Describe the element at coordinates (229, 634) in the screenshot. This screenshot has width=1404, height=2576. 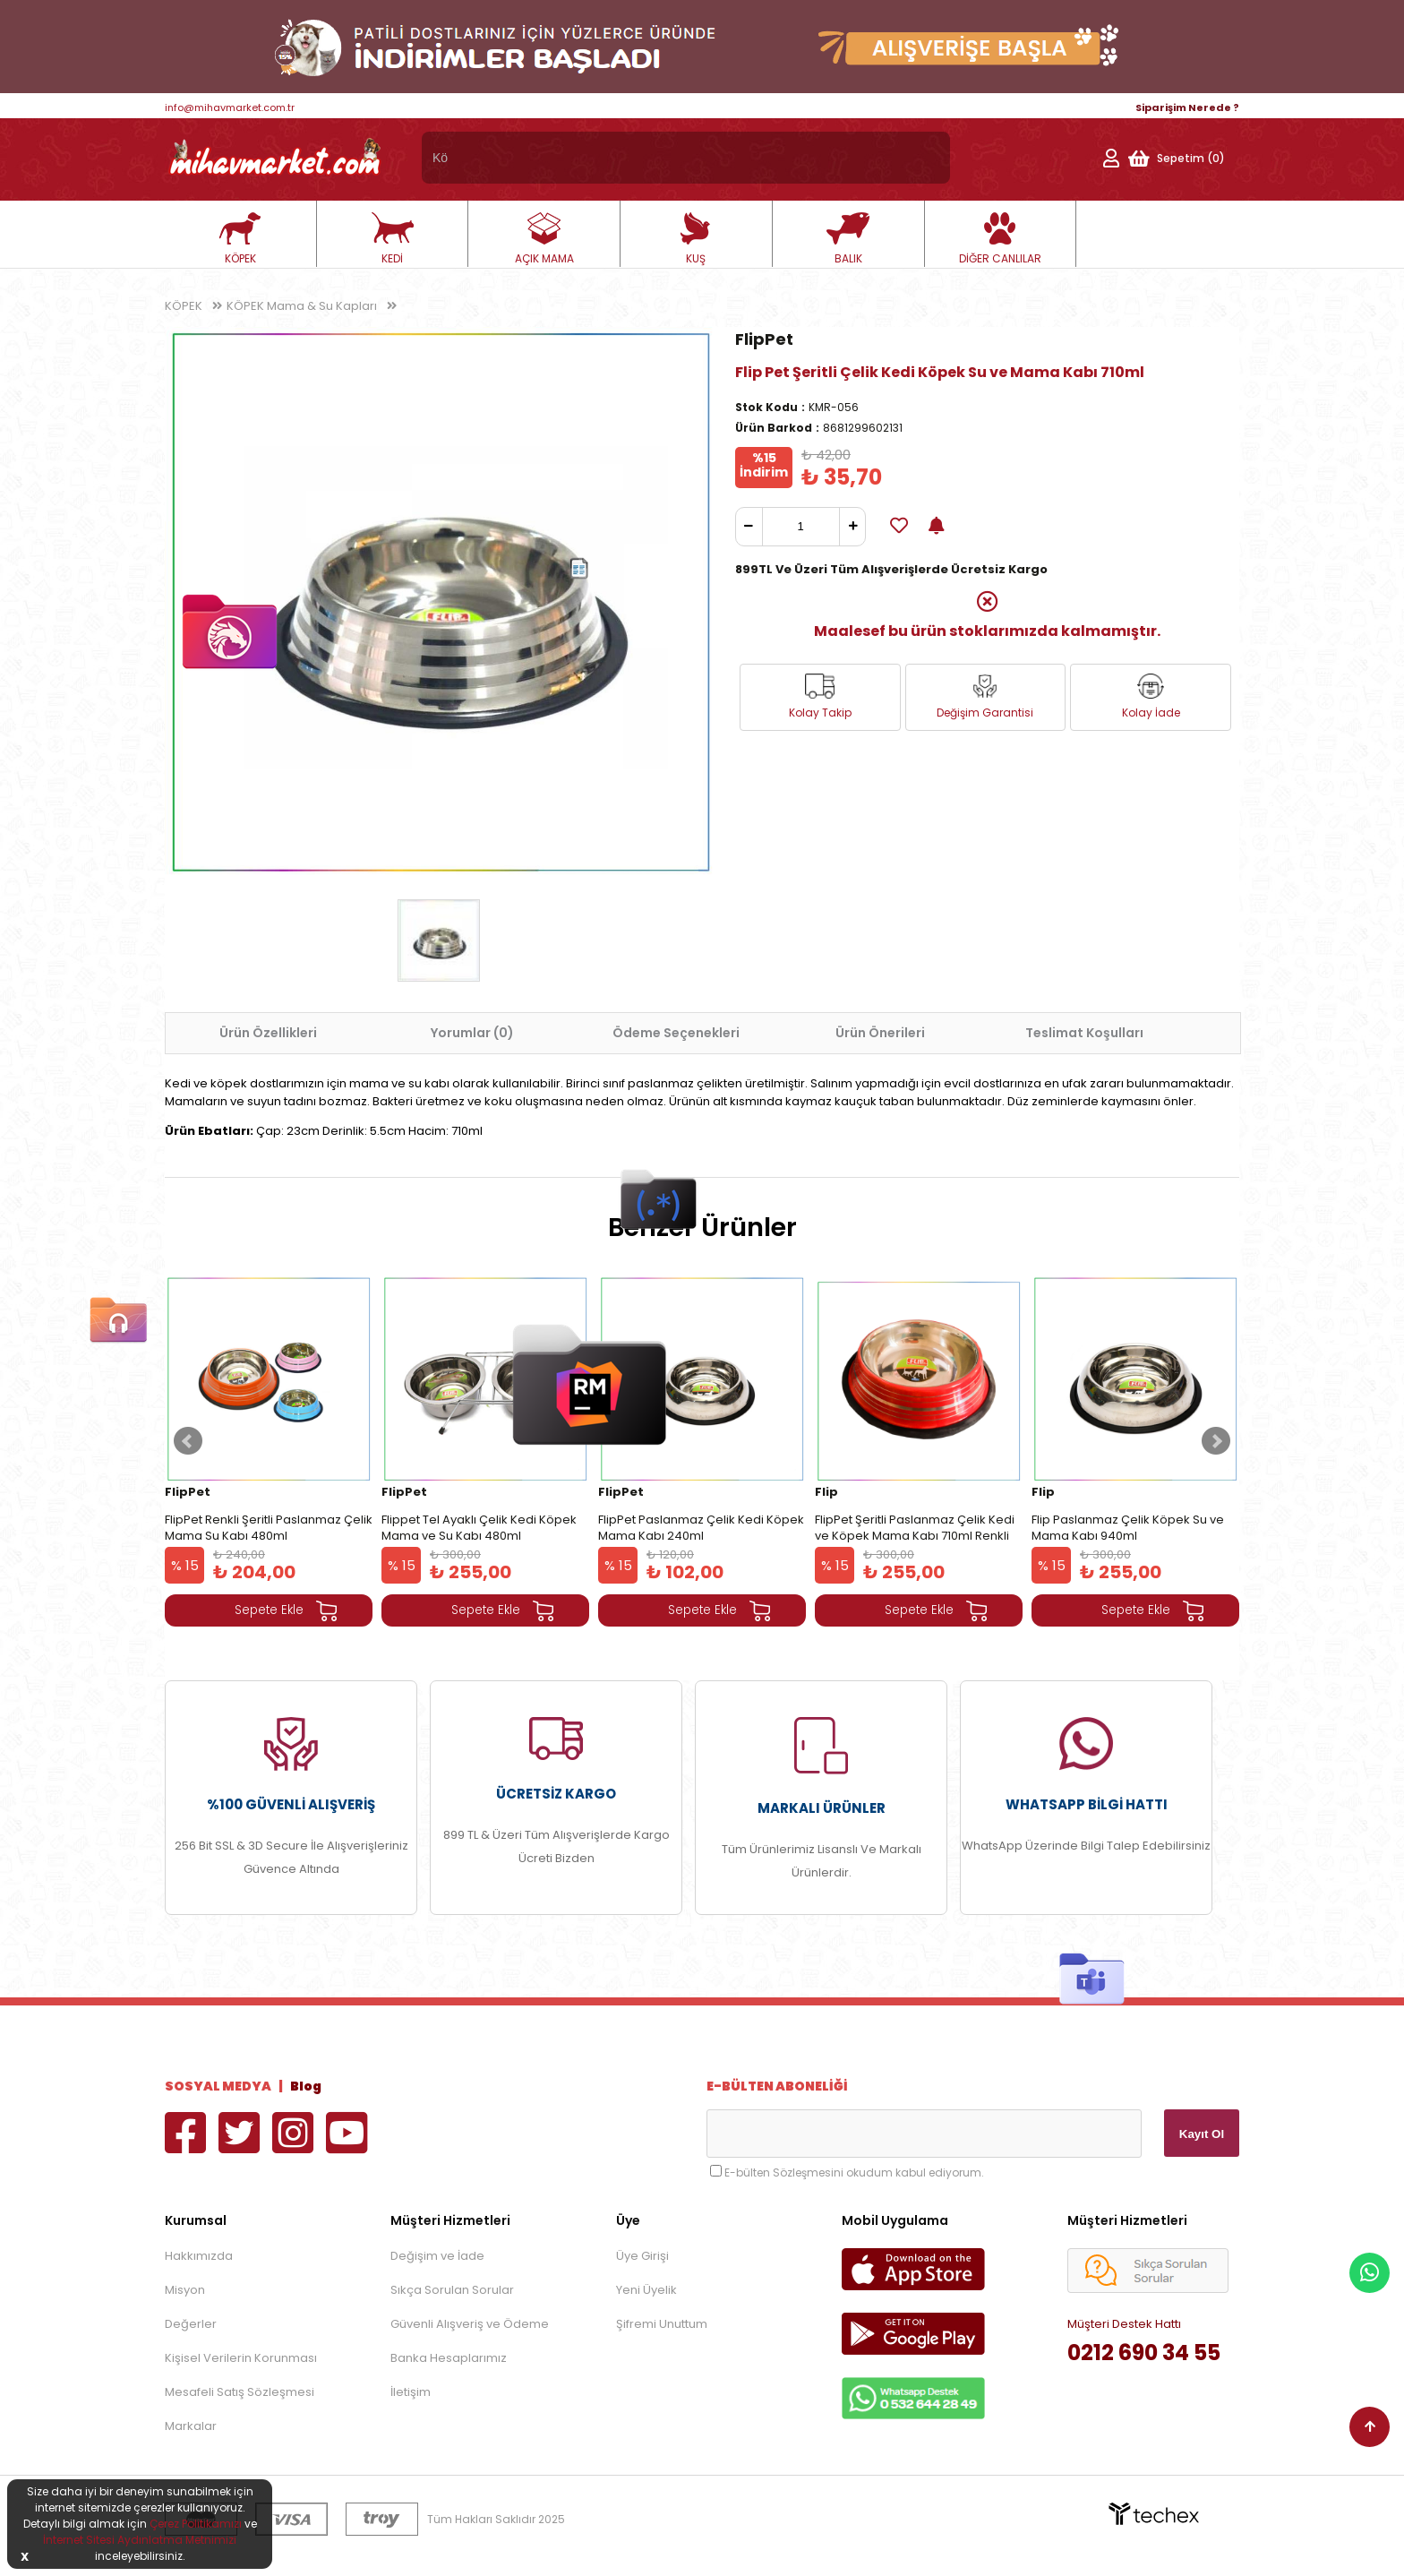
I see `open garuda linux system folder` at that location.